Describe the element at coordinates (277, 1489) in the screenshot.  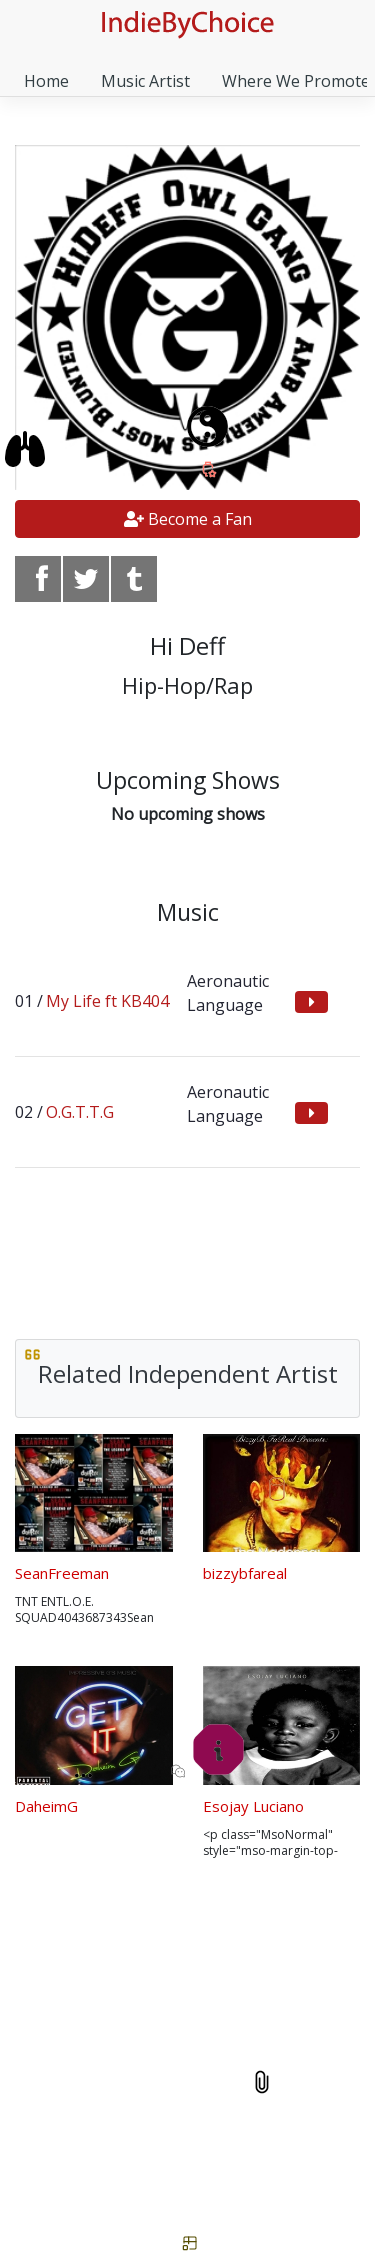
I see `database or data storage` at that location.